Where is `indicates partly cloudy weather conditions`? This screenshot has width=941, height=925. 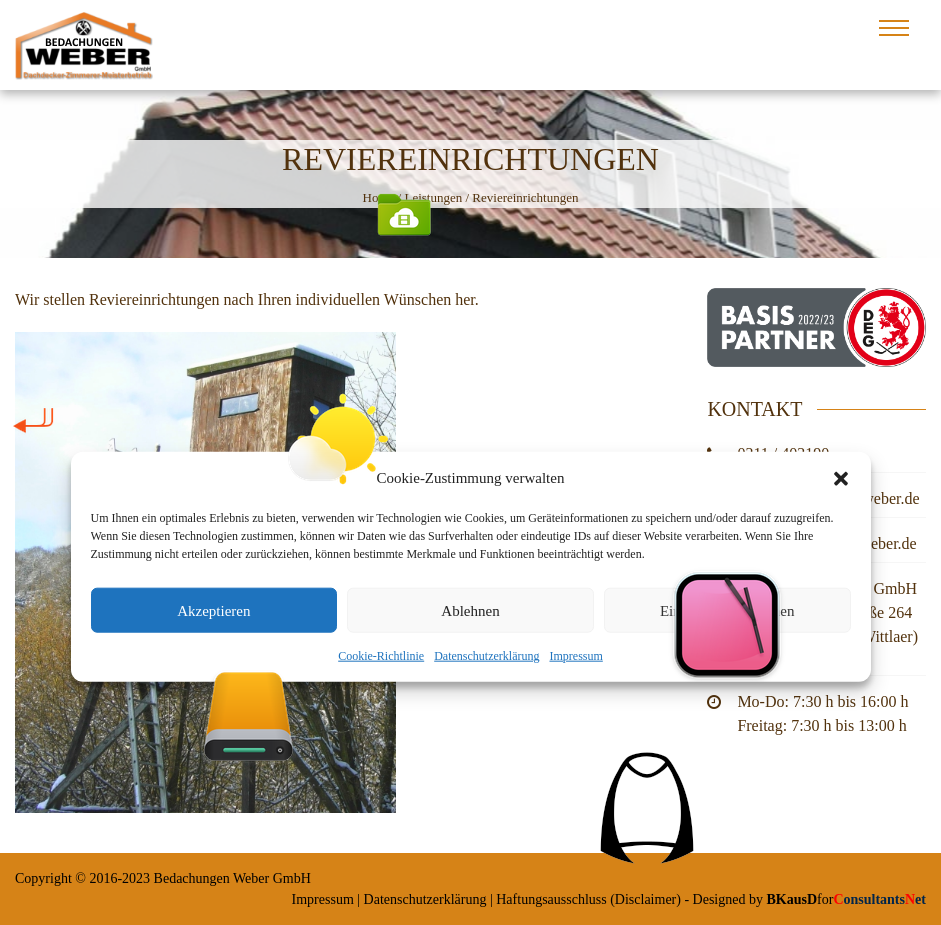
indicates partly cloudy weather conditions is located at coordinates (338, 439).